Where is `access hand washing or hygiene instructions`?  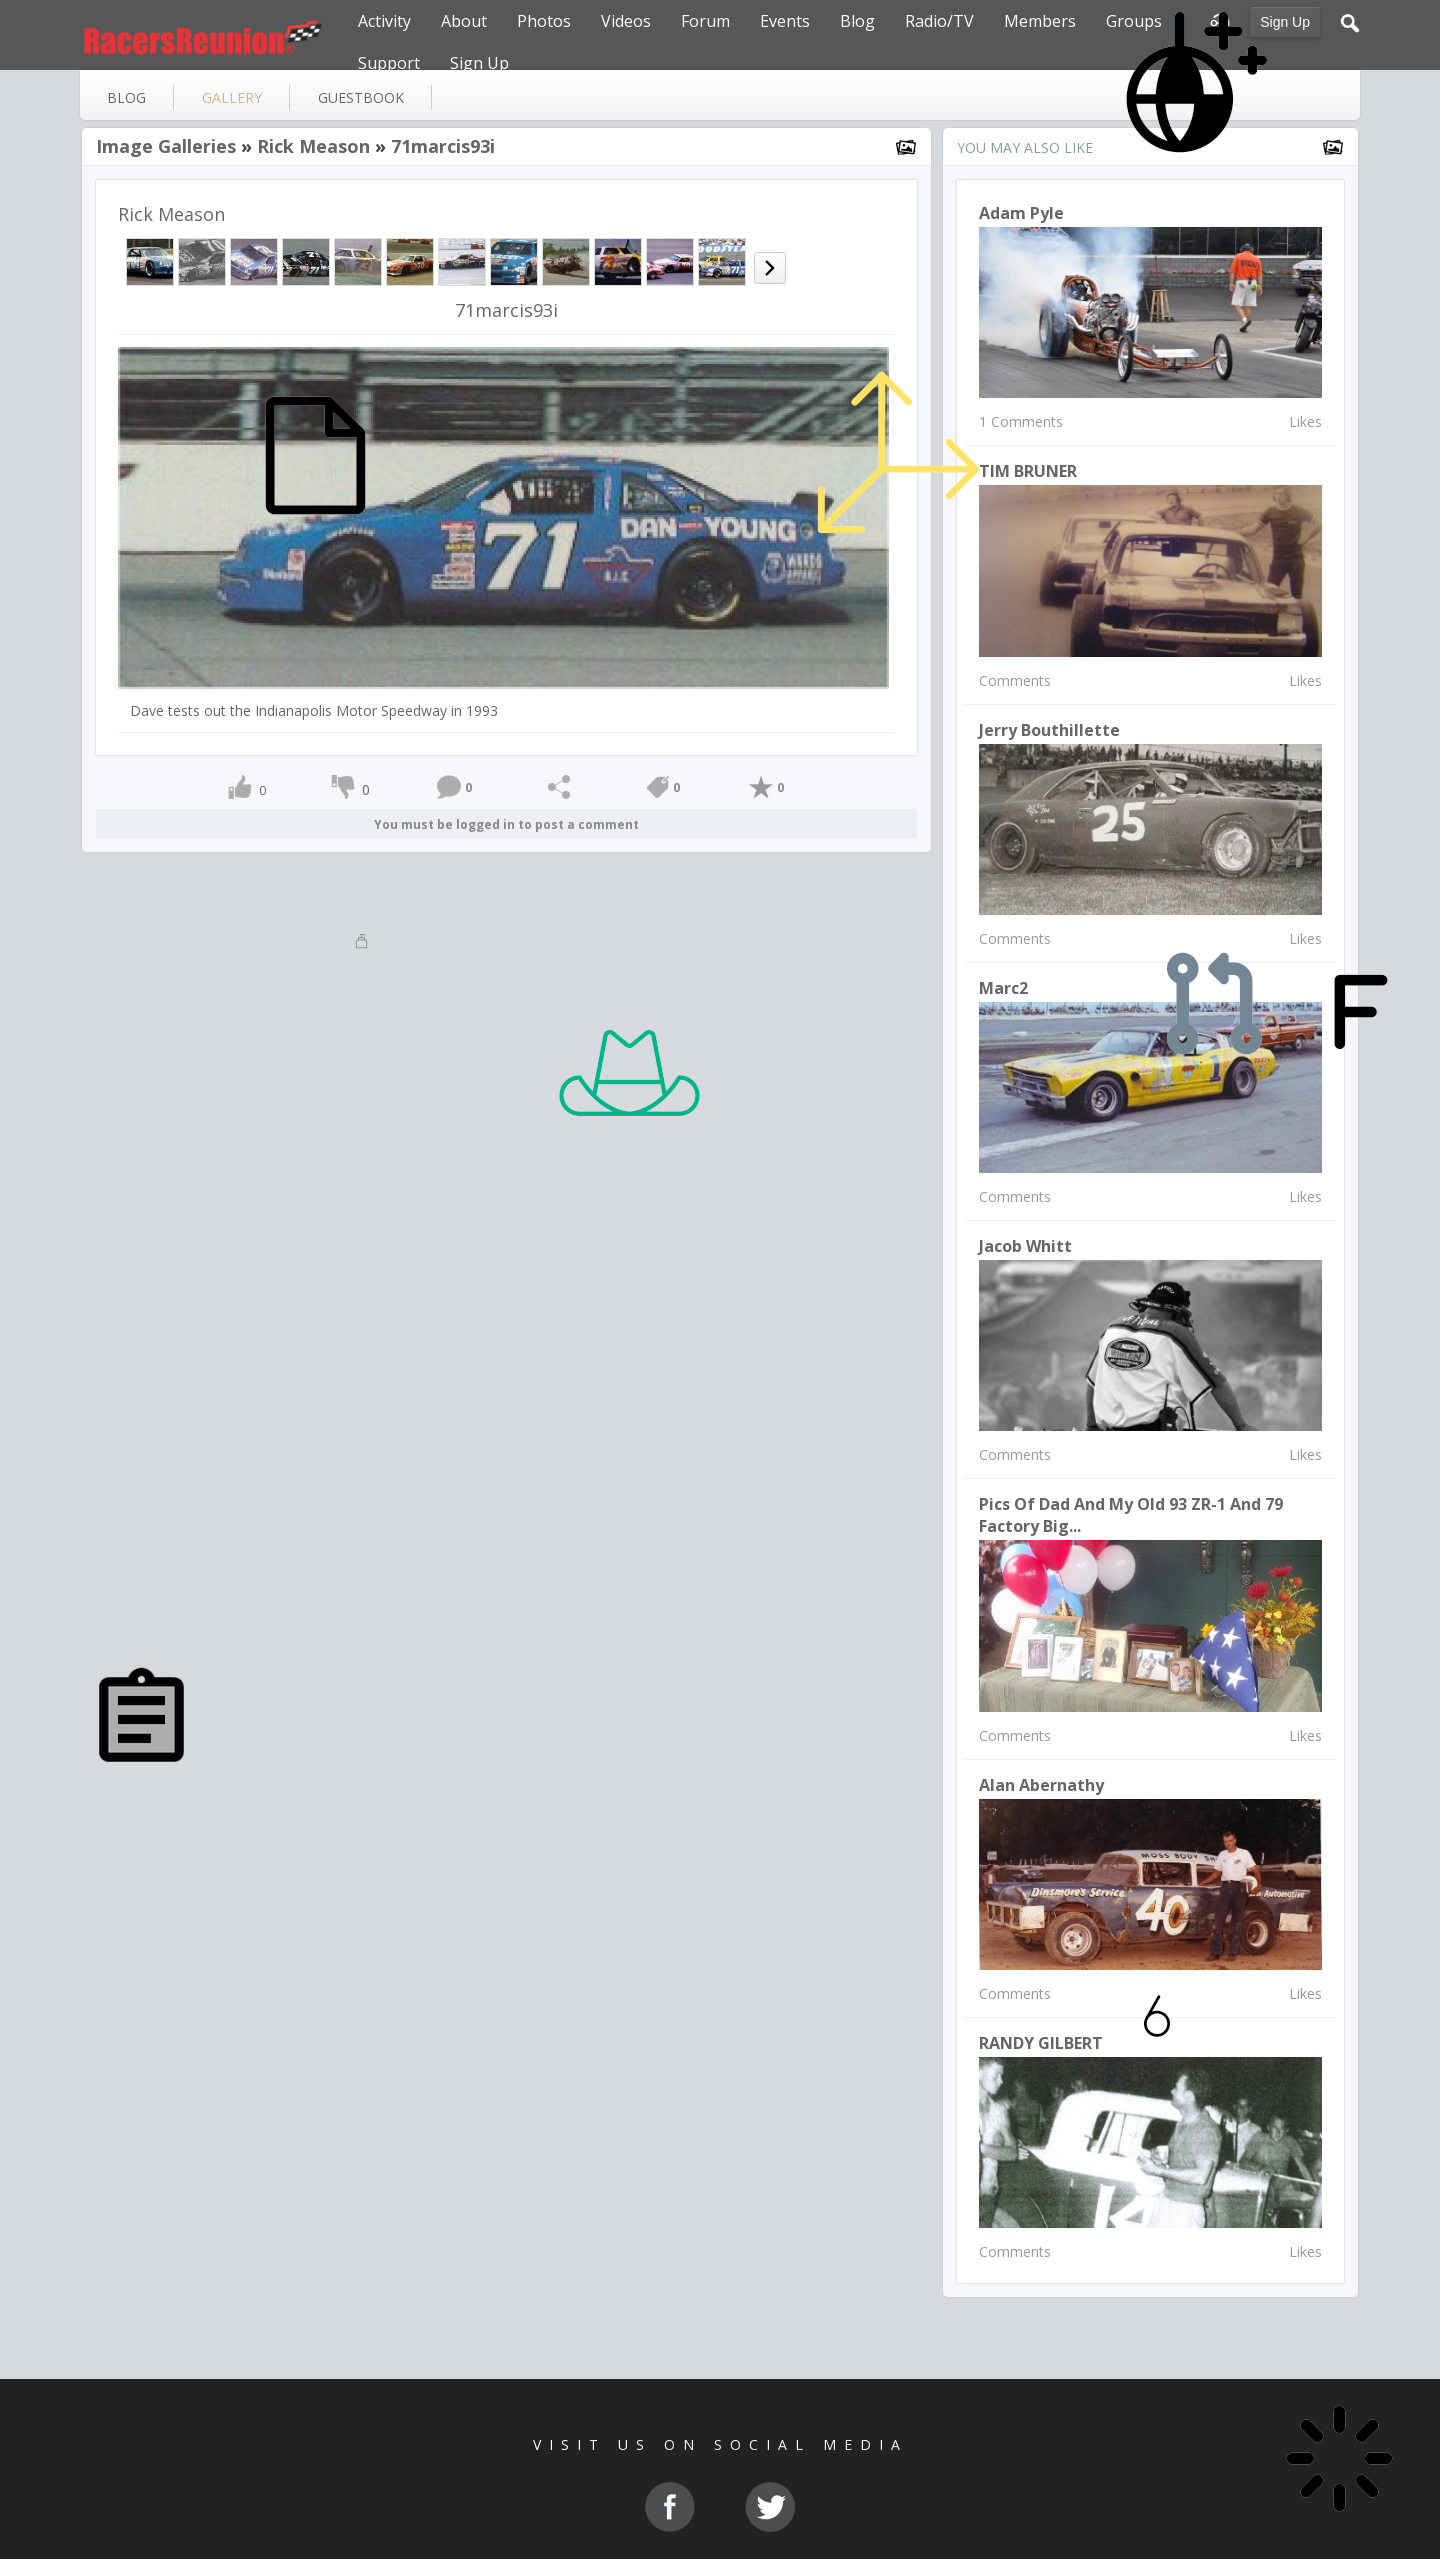 access hand washing or hygiene instructions is located at coordinates (361, 941).